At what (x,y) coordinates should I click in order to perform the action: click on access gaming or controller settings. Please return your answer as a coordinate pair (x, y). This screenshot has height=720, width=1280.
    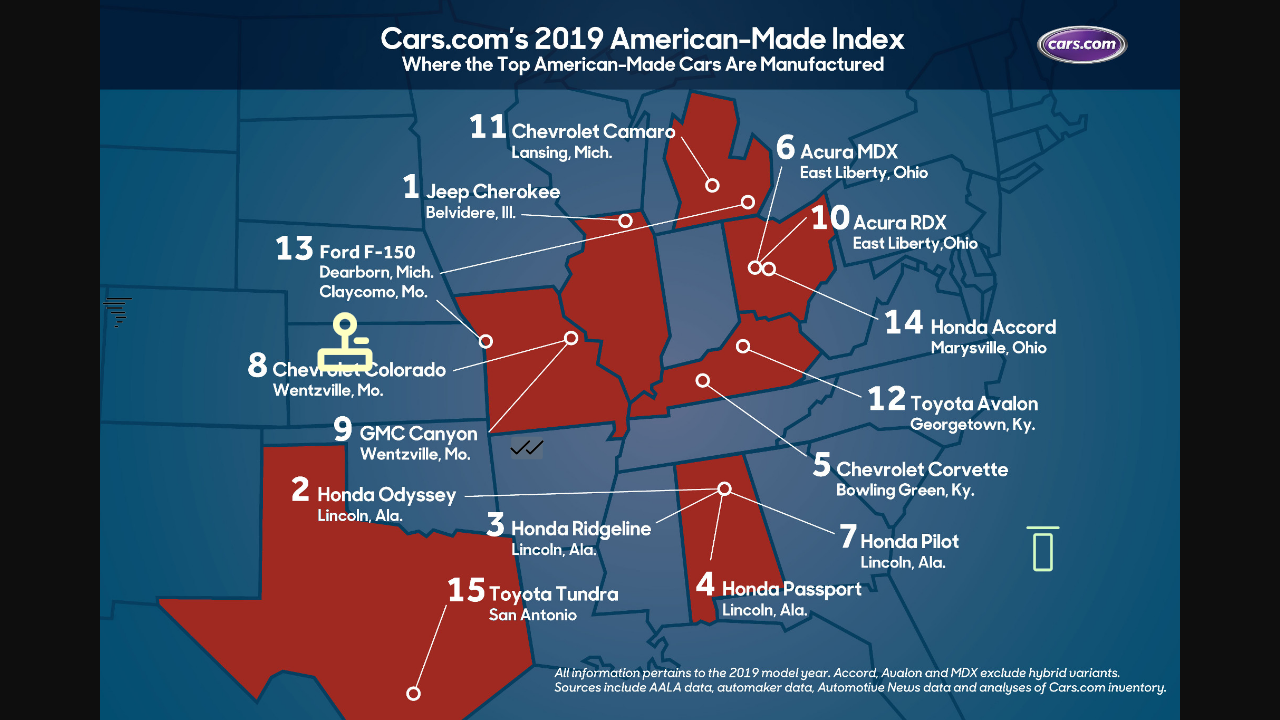
    Looking at the image, I should click on (345, 344).